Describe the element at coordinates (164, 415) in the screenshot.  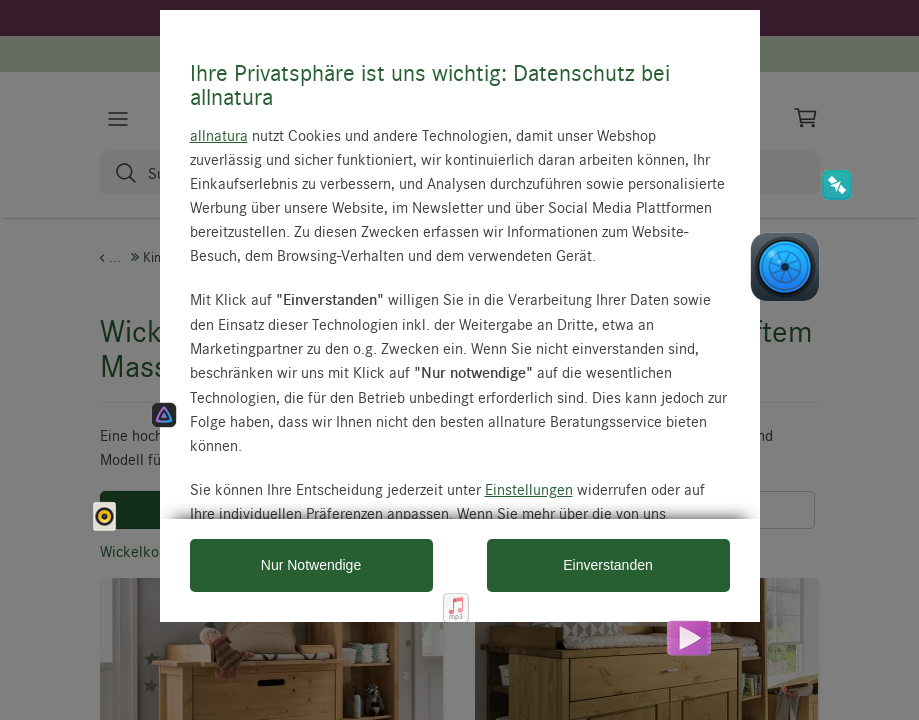
I see `open jellyfin media server app` at that location.